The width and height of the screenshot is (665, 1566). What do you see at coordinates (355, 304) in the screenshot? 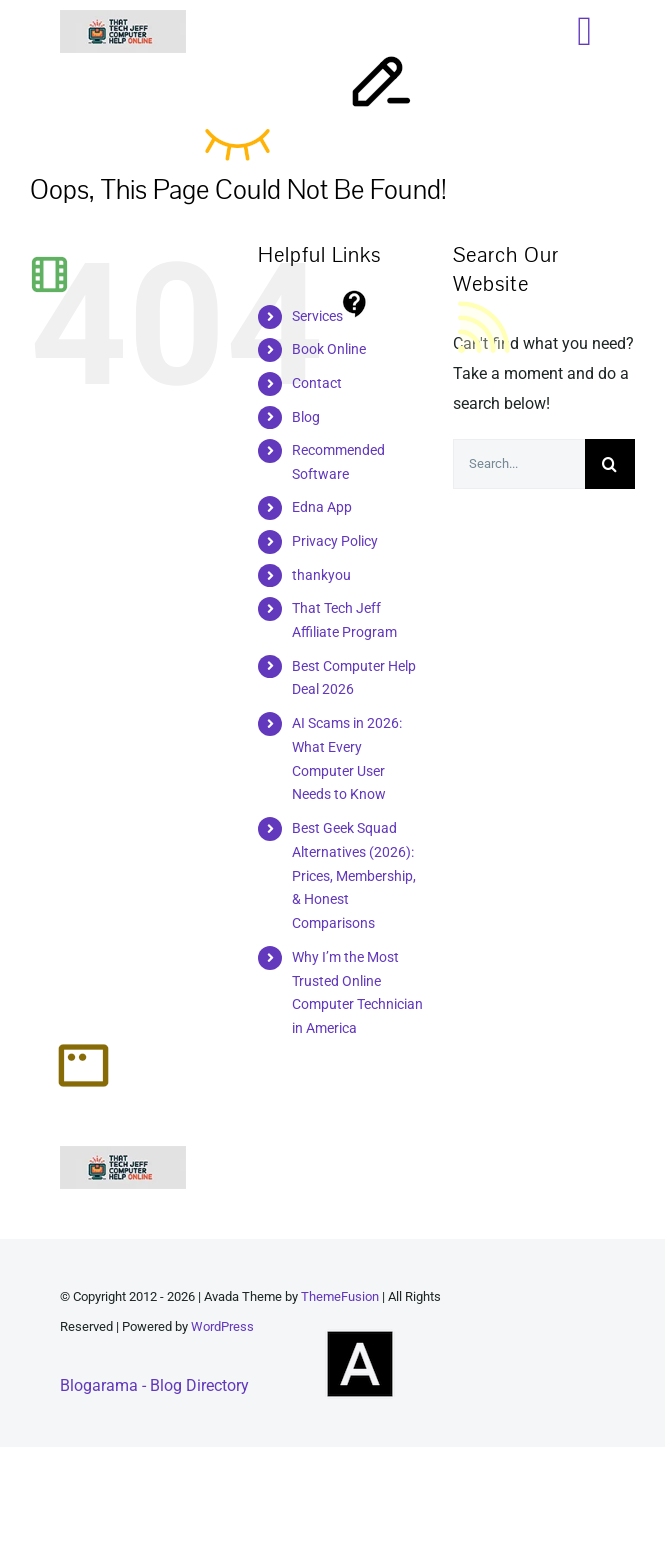
I see `contact customer support` at bounding box center [355, 304].